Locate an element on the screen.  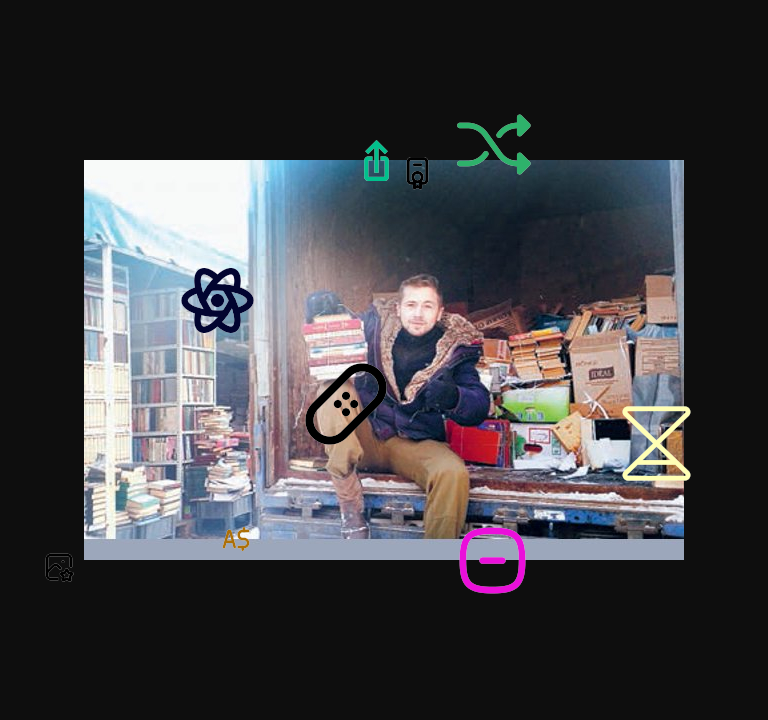
indicates australian dollar currency is located at coordinates (236, 539).